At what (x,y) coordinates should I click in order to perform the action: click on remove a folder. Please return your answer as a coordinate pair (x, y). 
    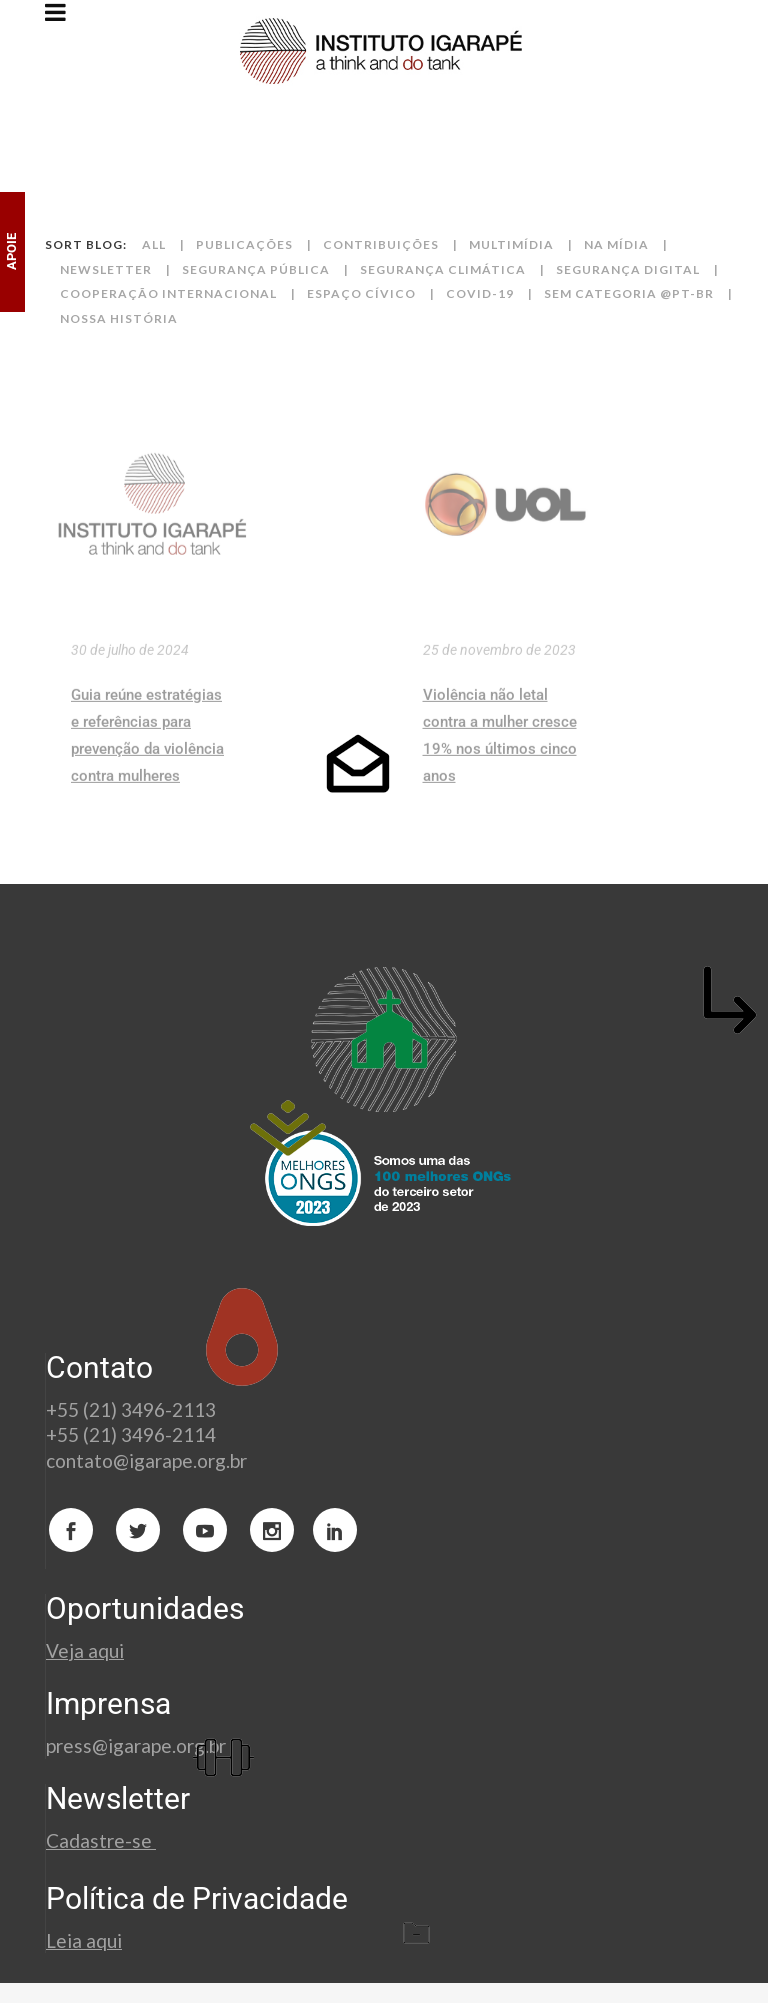
    Looking at the image, I should click on (416, 1932).